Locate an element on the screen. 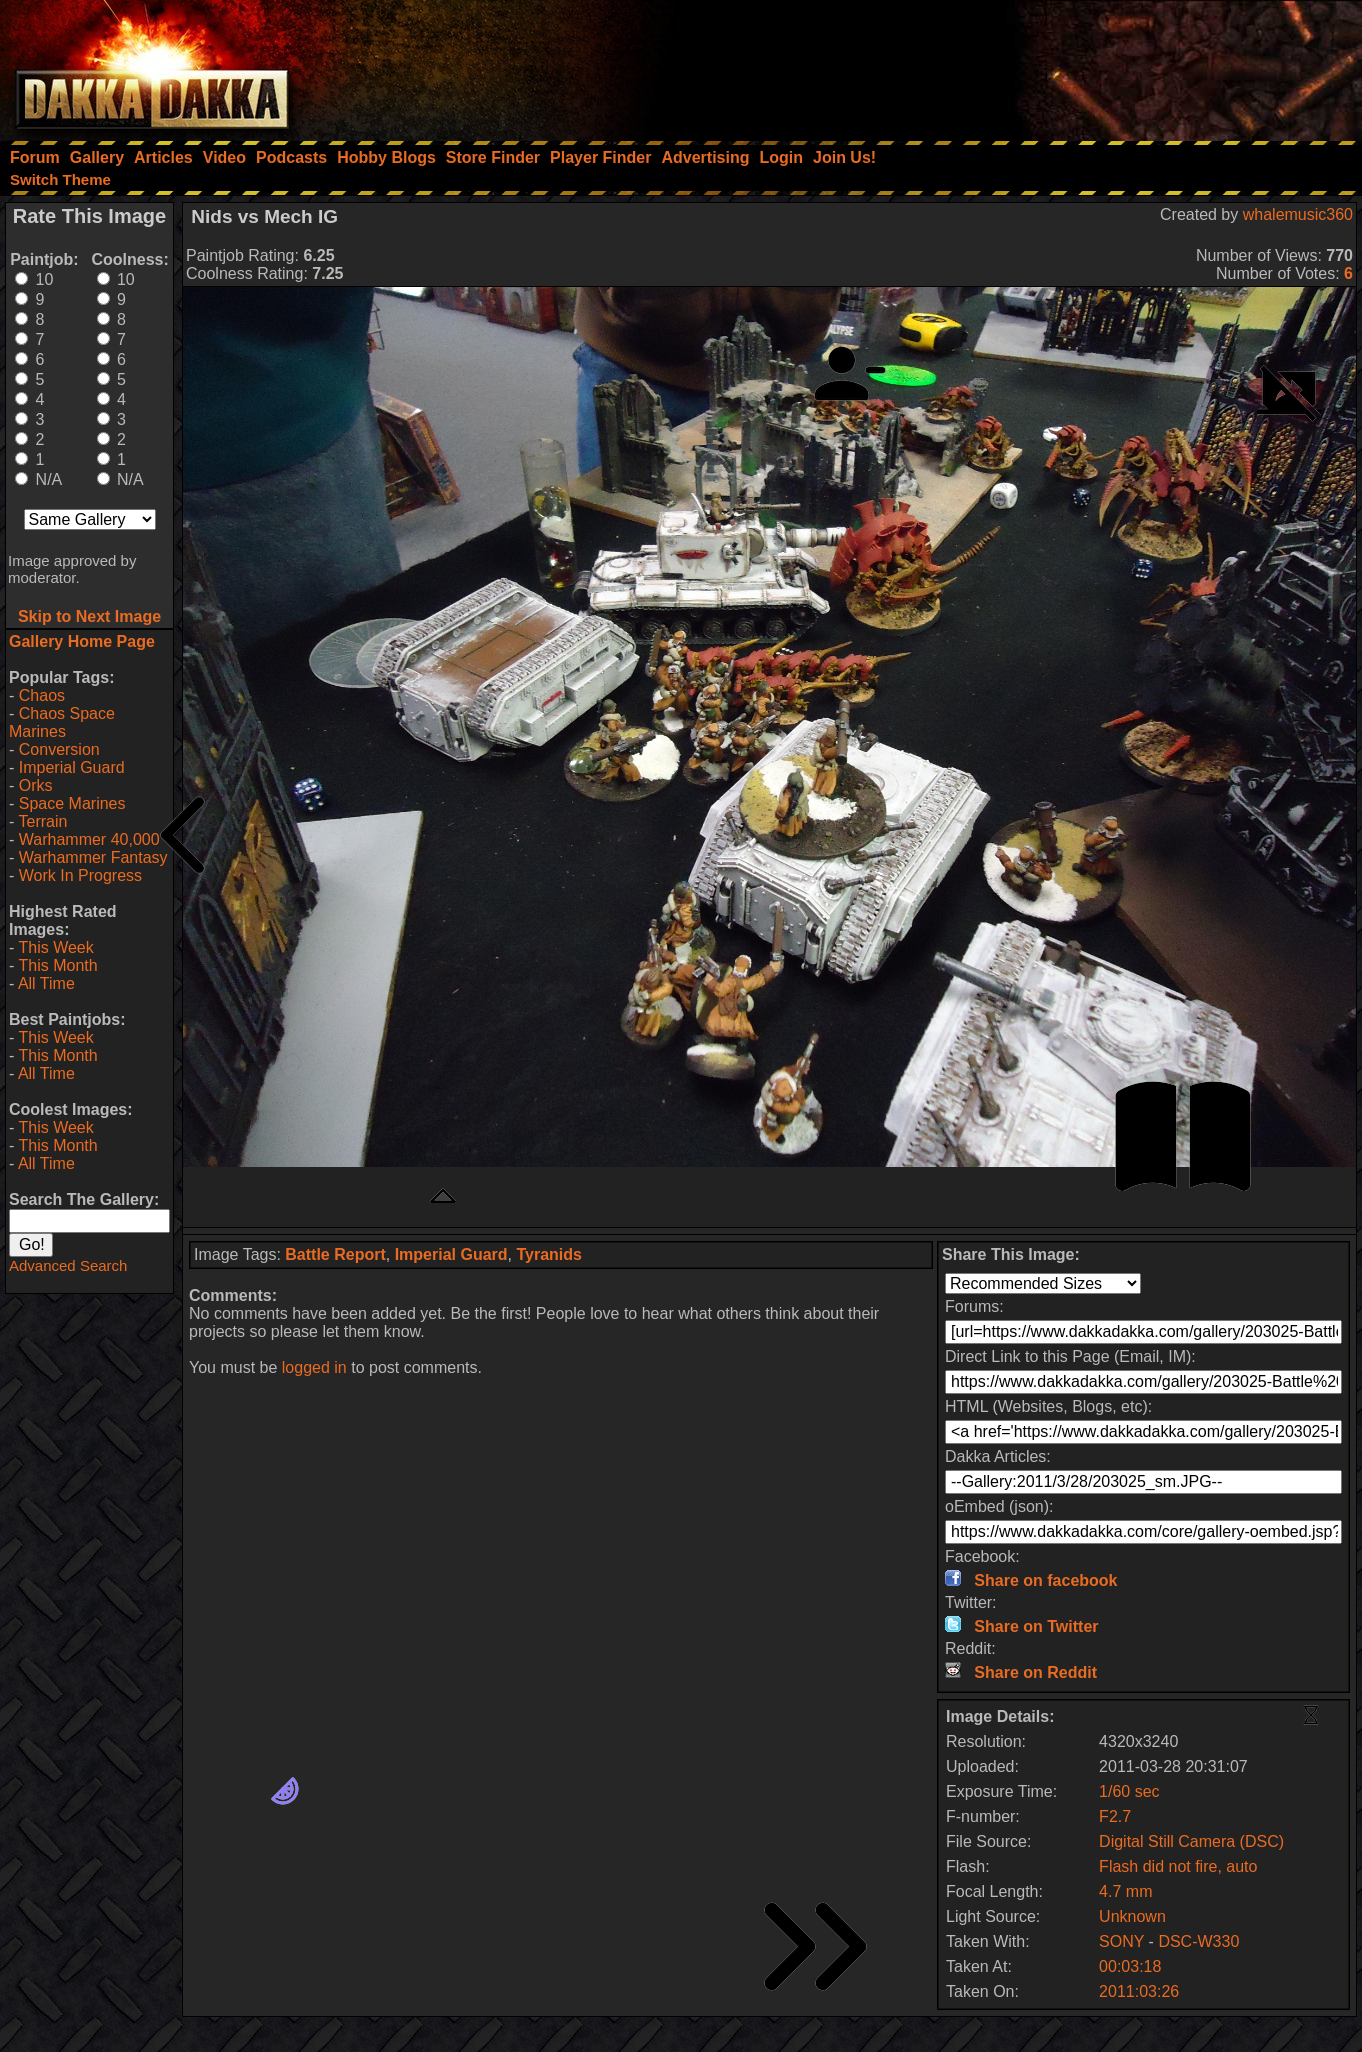  remove a contact or friend is located at coordinates (848, 373).